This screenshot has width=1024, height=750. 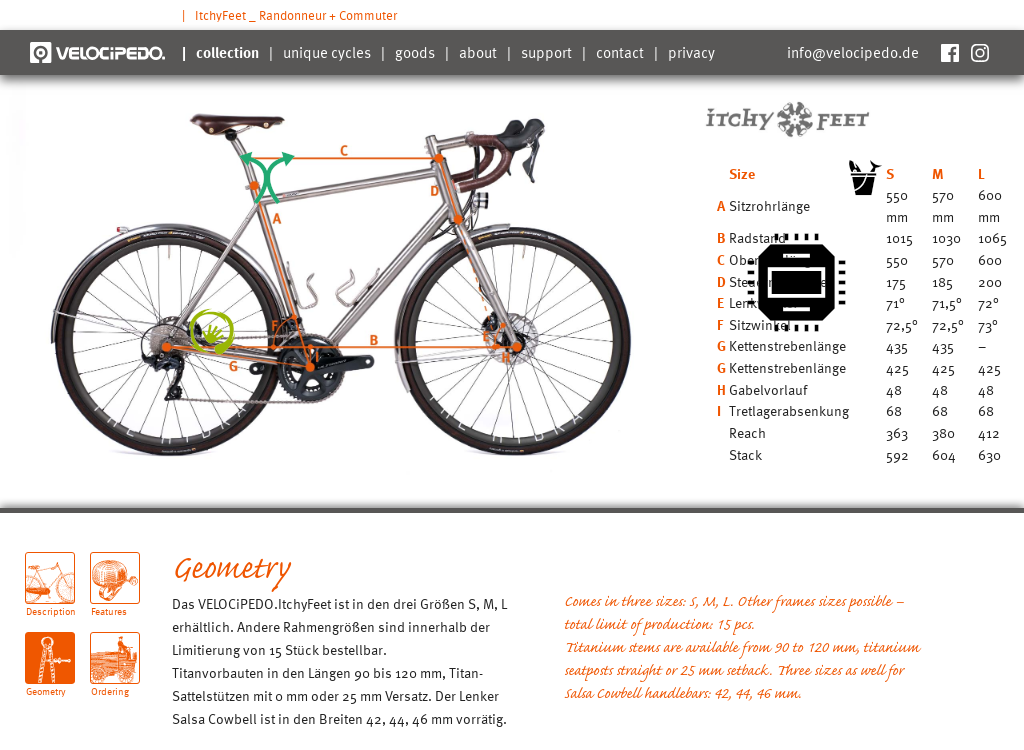 I want to click on view your fishing inventory or catch, so click(x=863, y=177).